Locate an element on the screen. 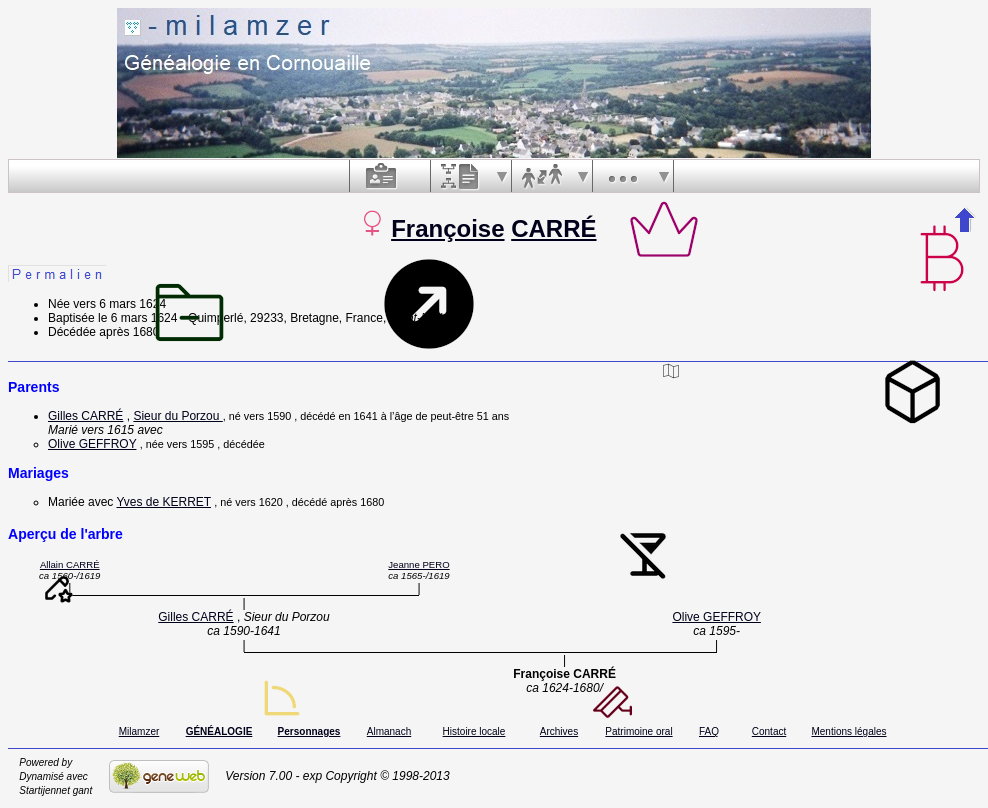 The height and width of the screenshot is (808, 988). remove a folder is located at coordinates (189, 312).